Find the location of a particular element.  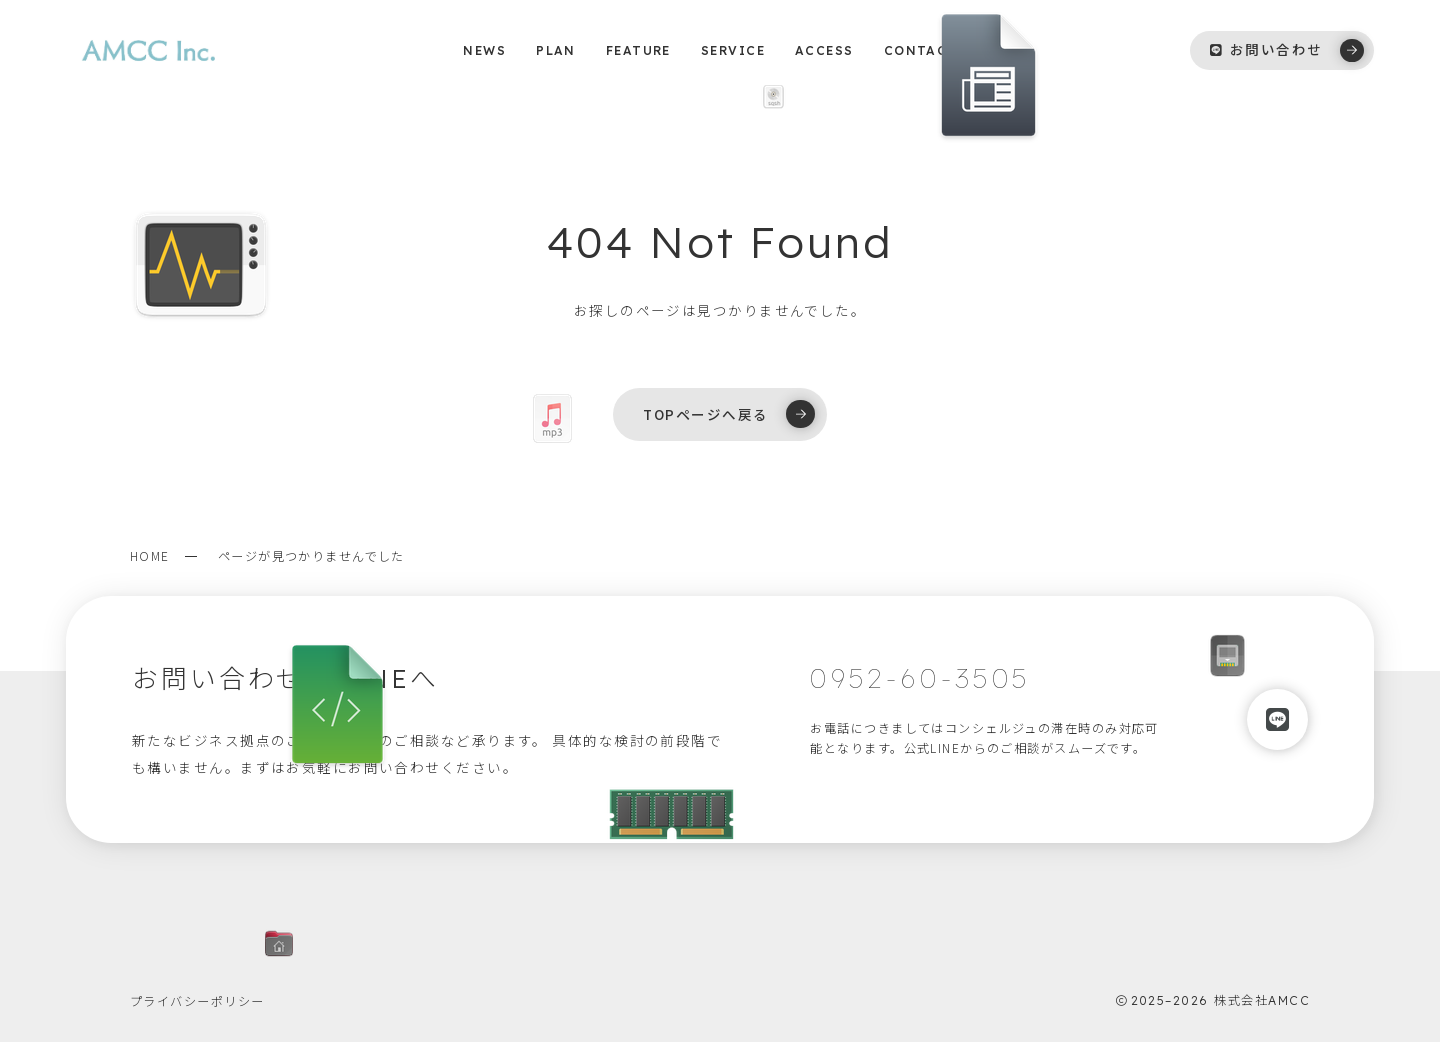

open system monitor to view resource usage is located at coordinates (201, 265).